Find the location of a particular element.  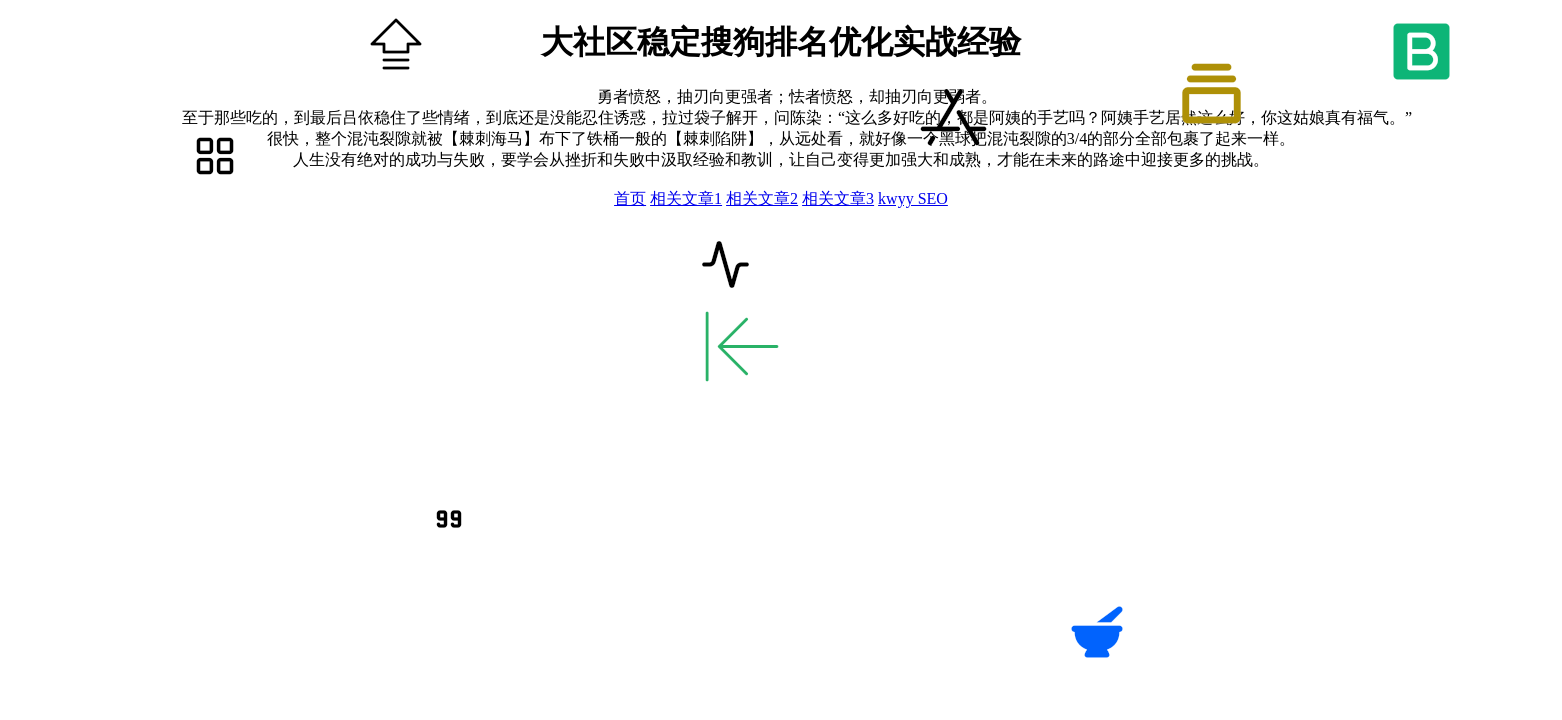

navigate to the beginning or first item is located at coordinates (740, 346).